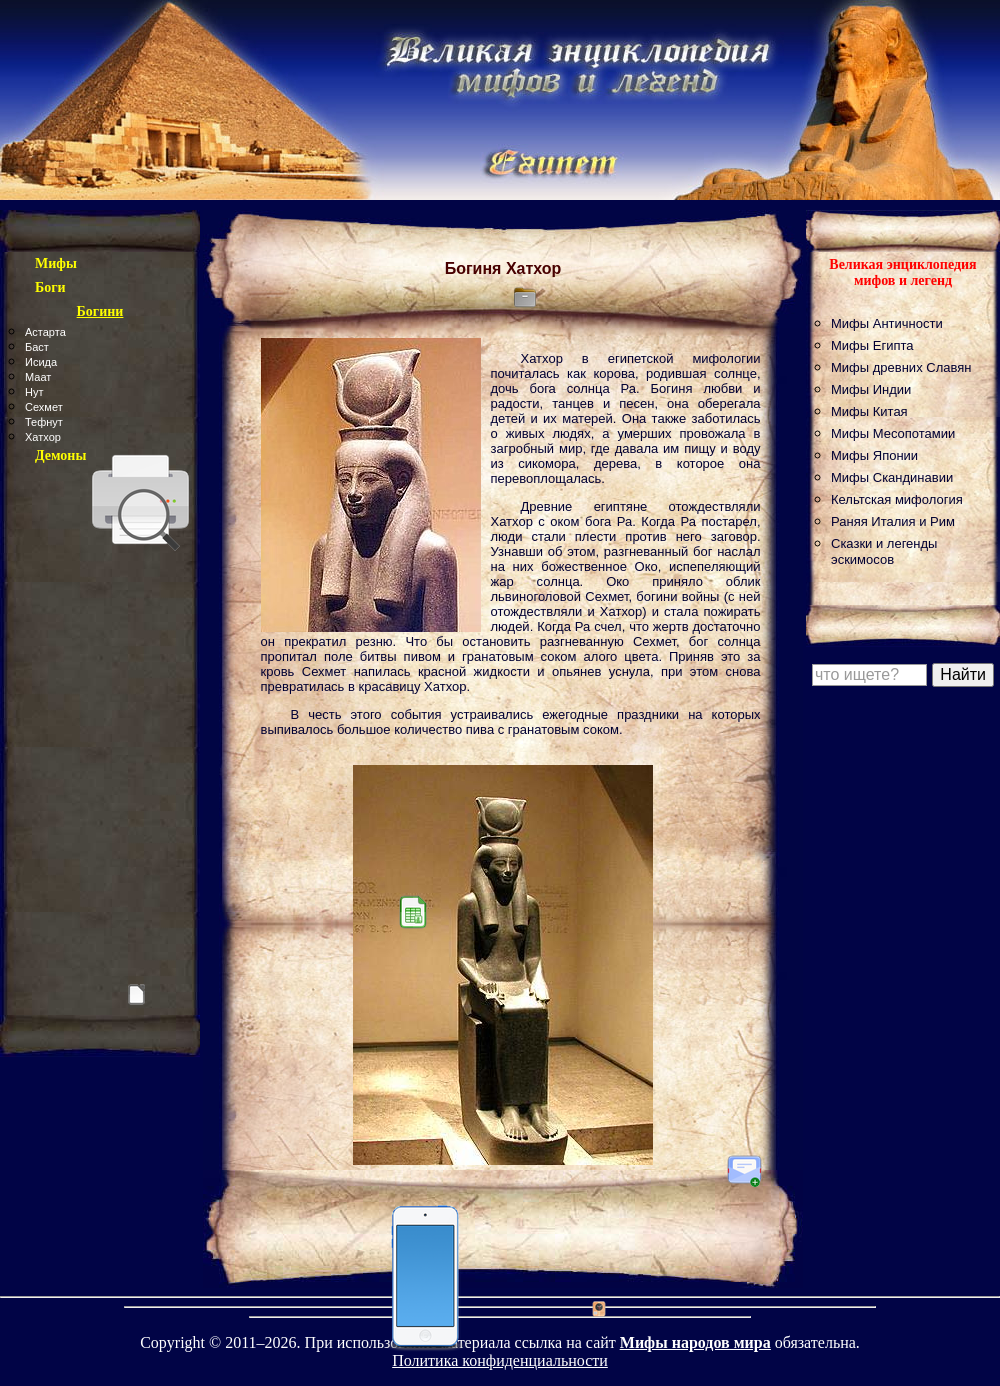 This screenshot has height=1386, width=1000. Describe the element at coordinates (525, 297) in the screenshot. I see `open the file manager application` at that location.